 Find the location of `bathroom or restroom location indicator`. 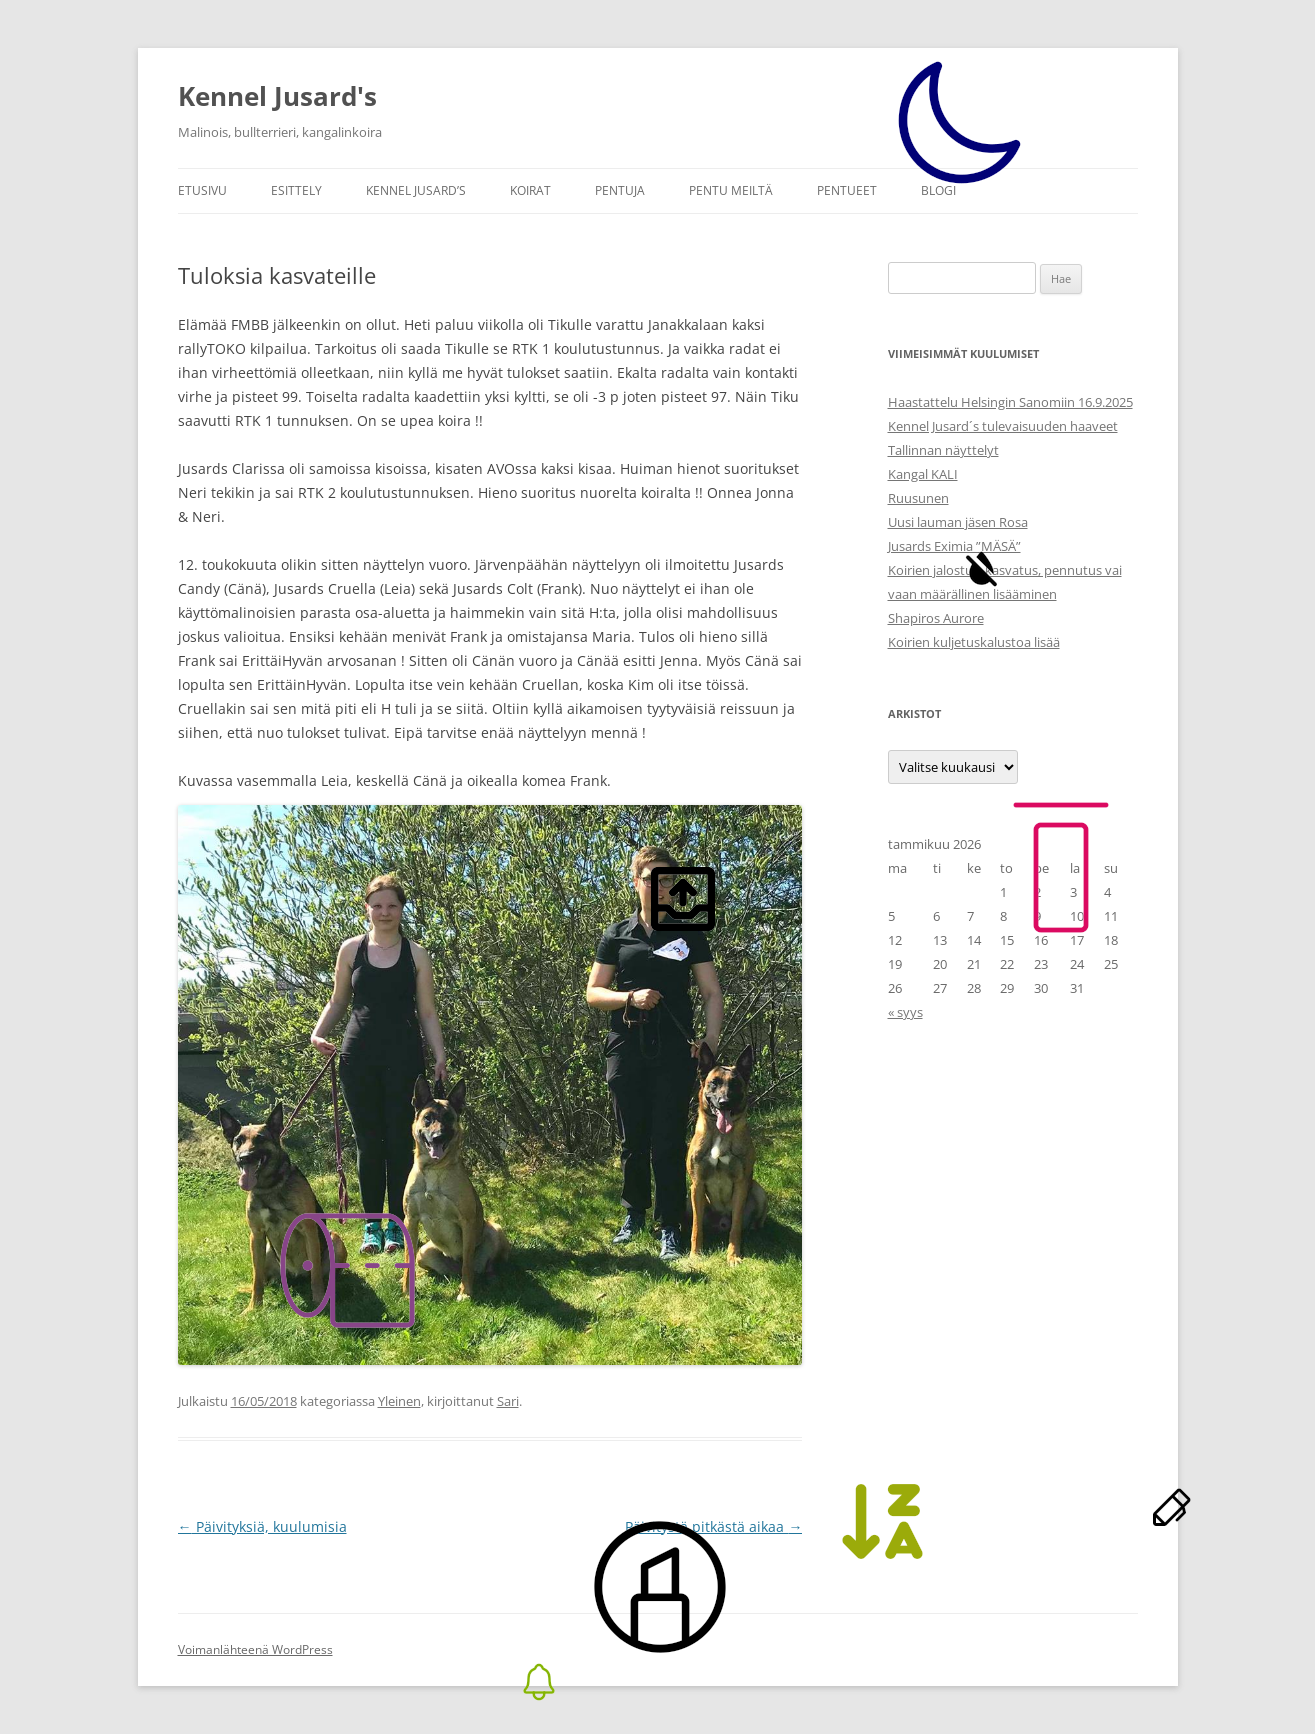

bathroom or restroom location indicator is located at coordinates (347, 1270).